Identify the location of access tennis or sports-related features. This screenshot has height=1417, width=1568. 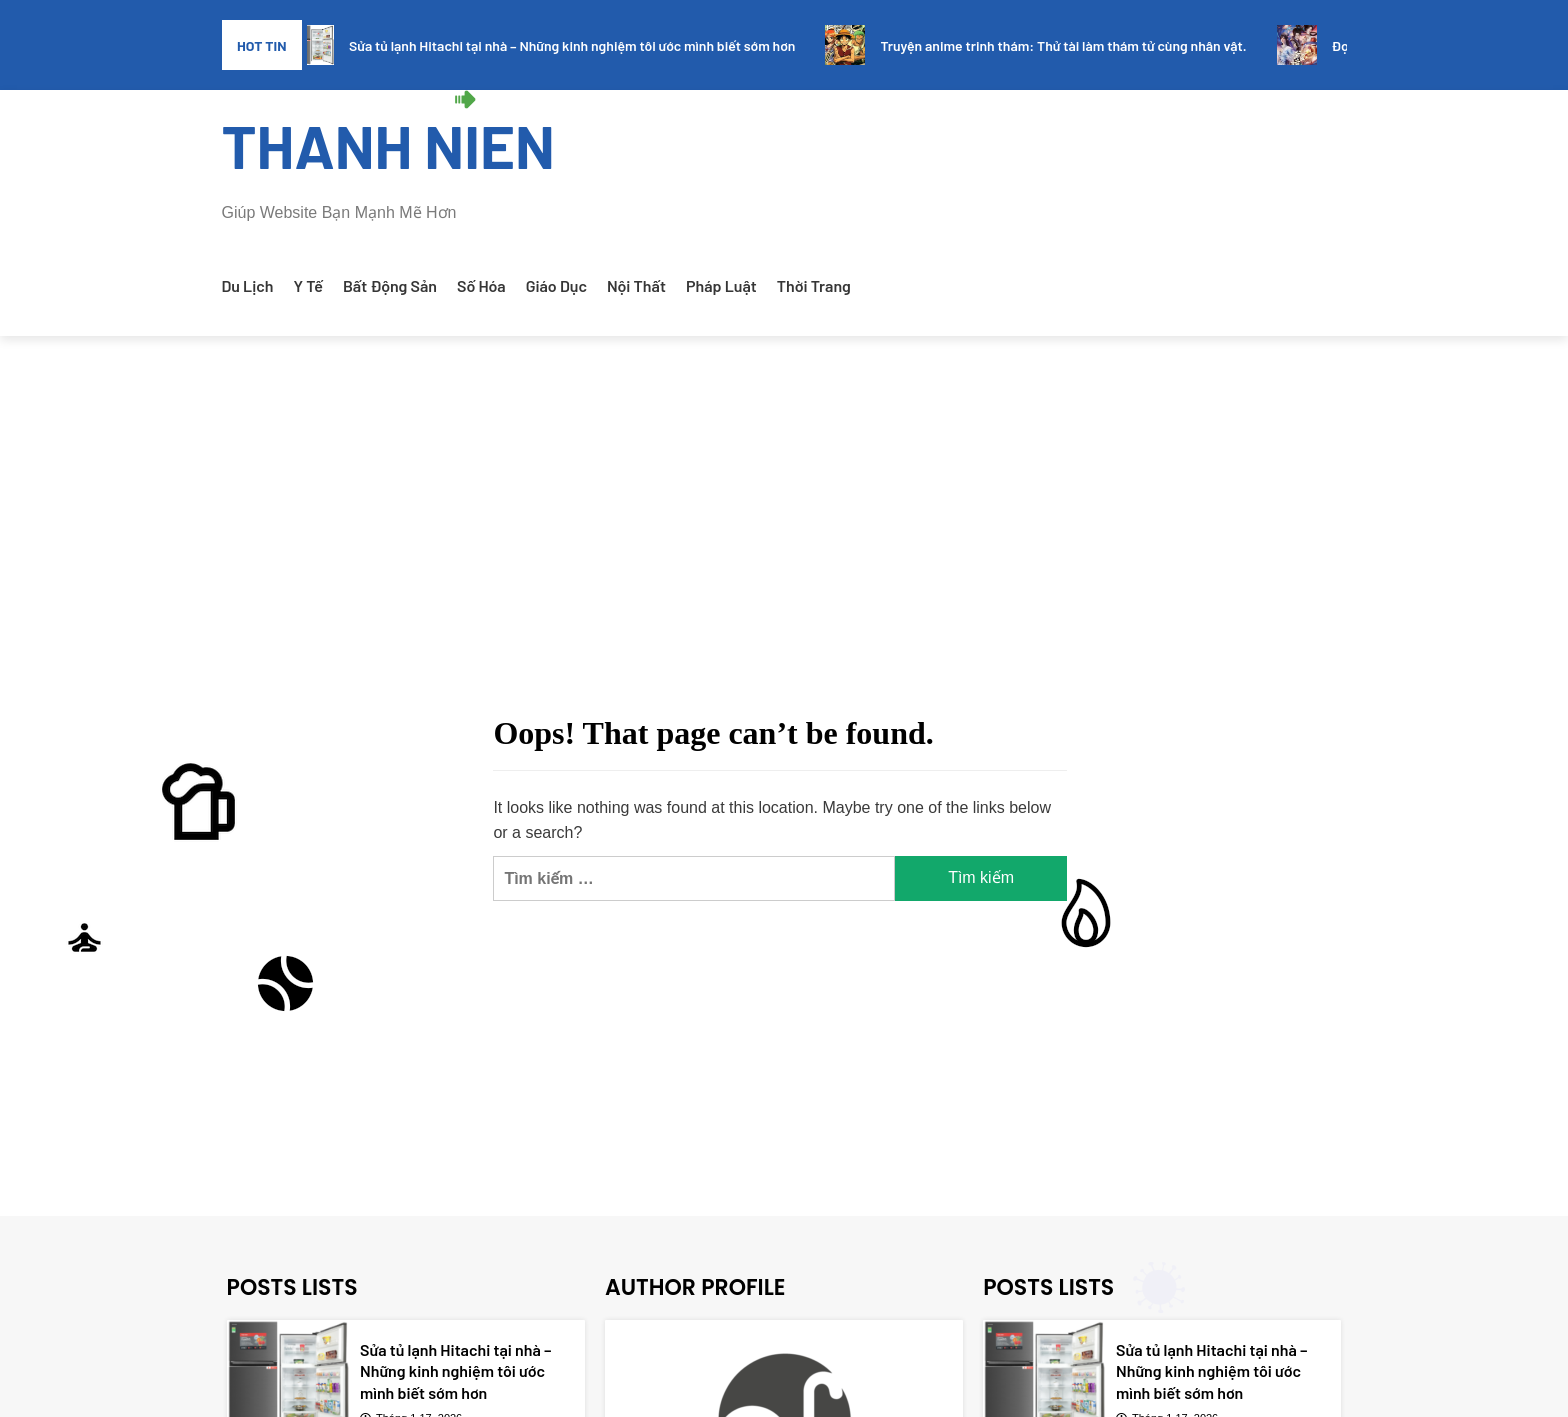
(285, 983).